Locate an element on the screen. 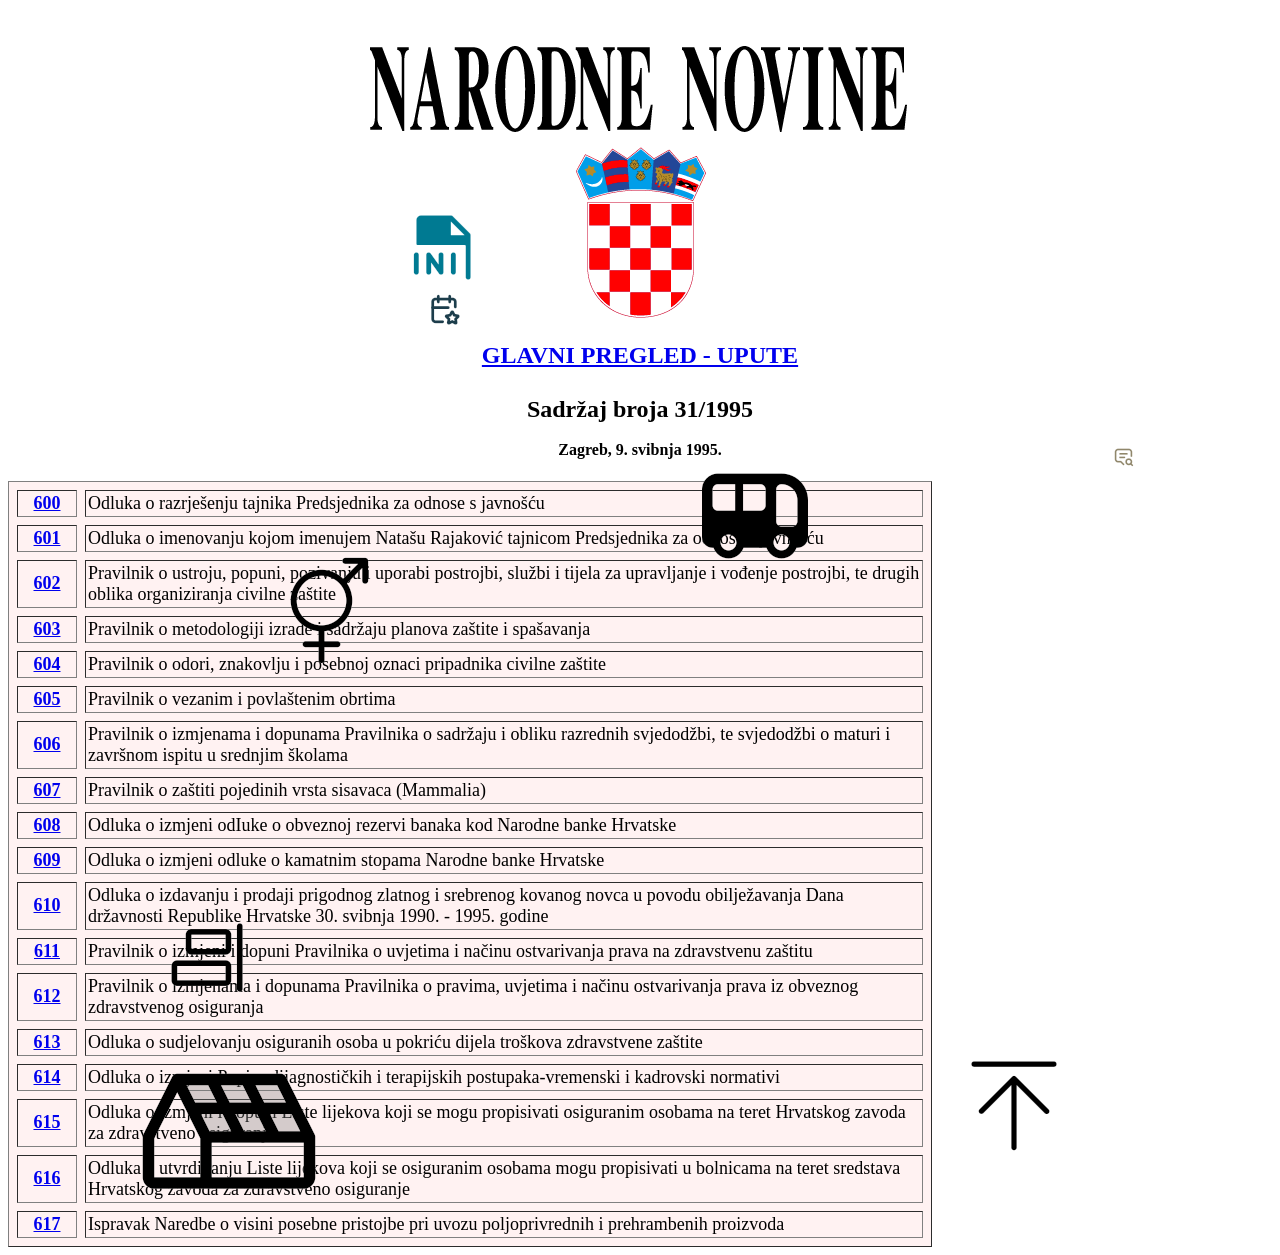 Image resolution: width=1280 pixels, height=1255 pixels. view or open an INI configuration file is located at coordinates (443, 247).